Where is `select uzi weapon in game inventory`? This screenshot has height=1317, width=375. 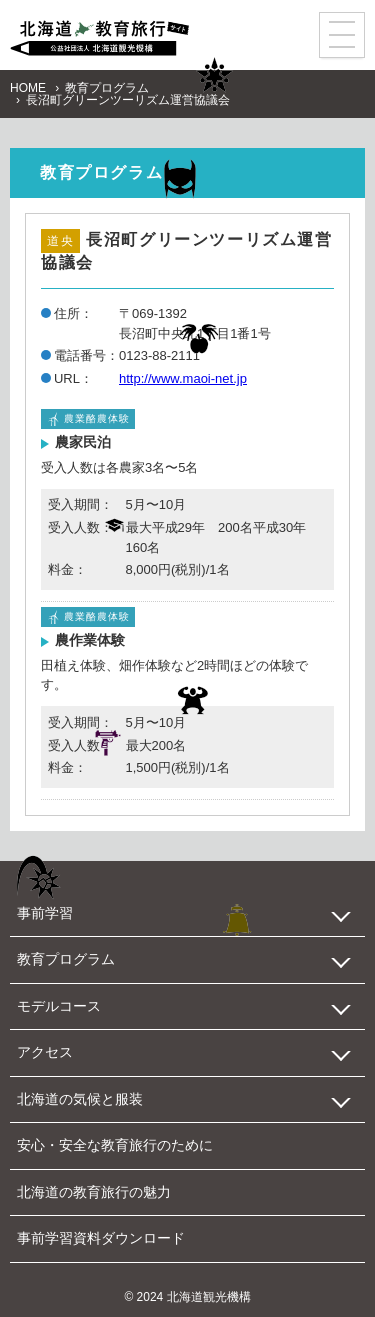 select uzi weapon in game inventory is located at coordinates (108, 743).